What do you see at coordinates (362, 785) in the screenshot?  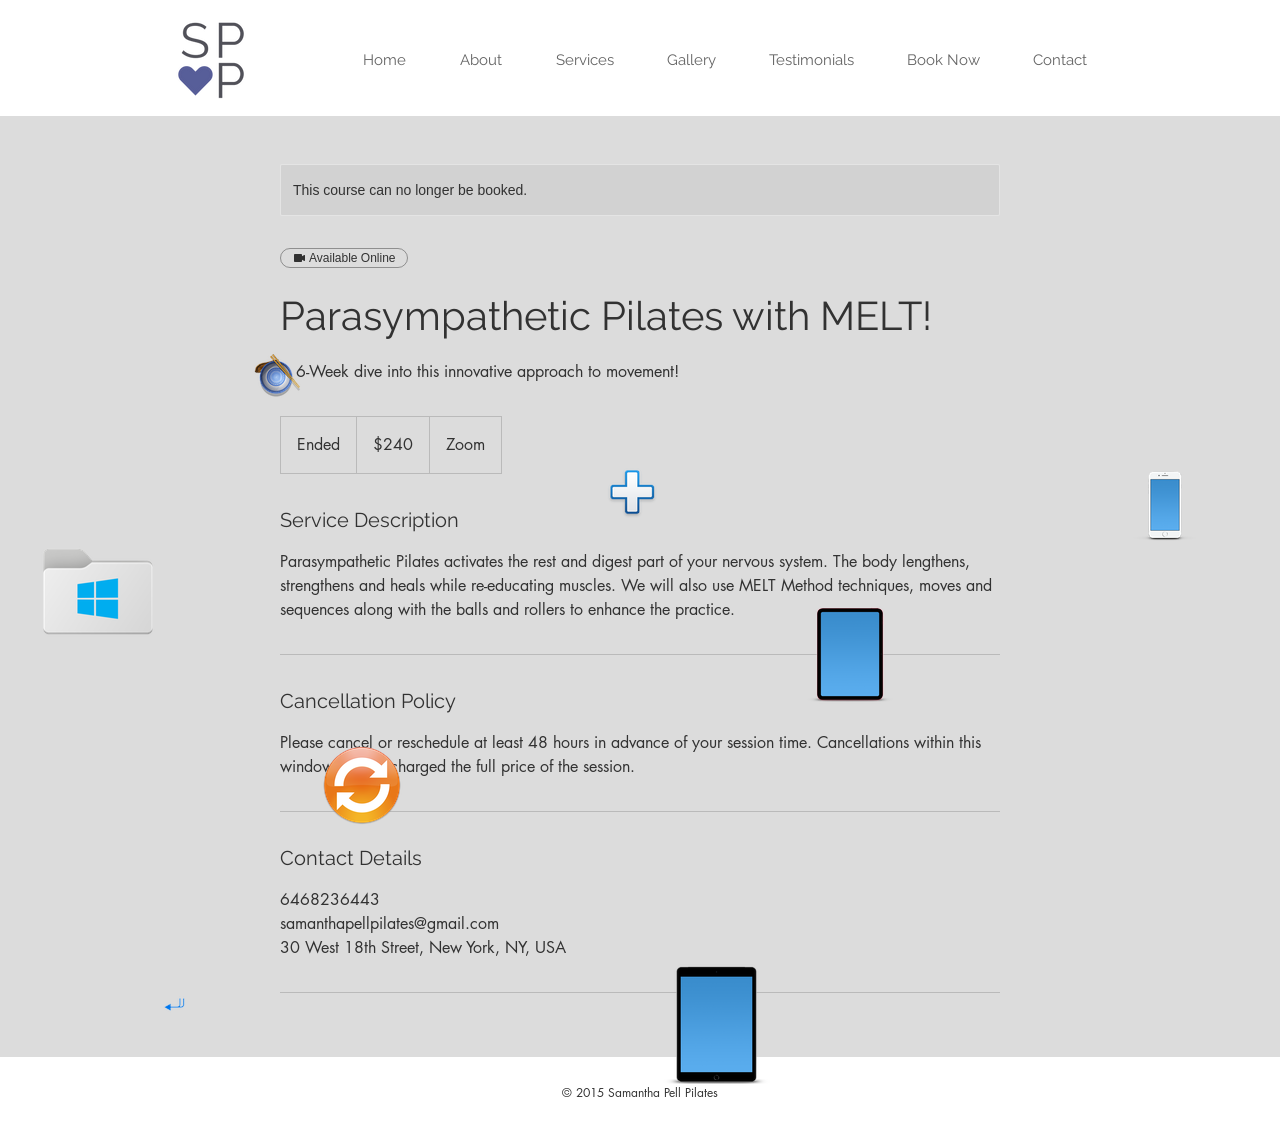 I see `sync data across devices` at bounding box center [362, 785].